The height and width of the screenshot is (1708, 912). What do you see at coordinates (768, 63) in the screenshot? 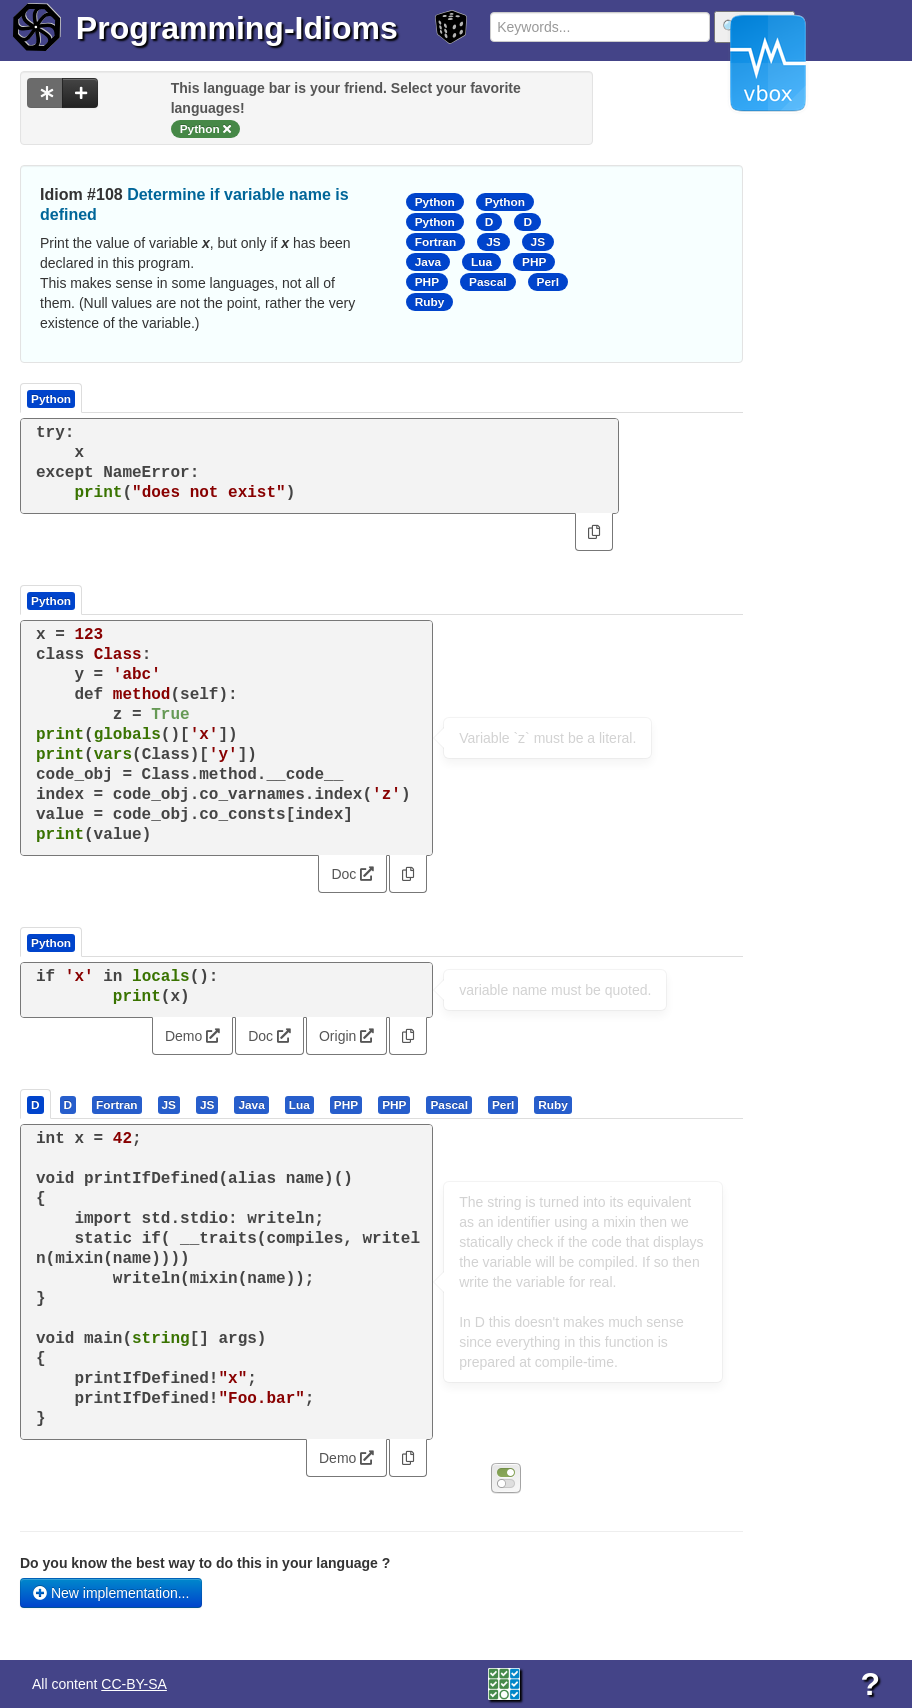
I see `virtualbox virtual machine configuration file` at bounding box center [768, 63].